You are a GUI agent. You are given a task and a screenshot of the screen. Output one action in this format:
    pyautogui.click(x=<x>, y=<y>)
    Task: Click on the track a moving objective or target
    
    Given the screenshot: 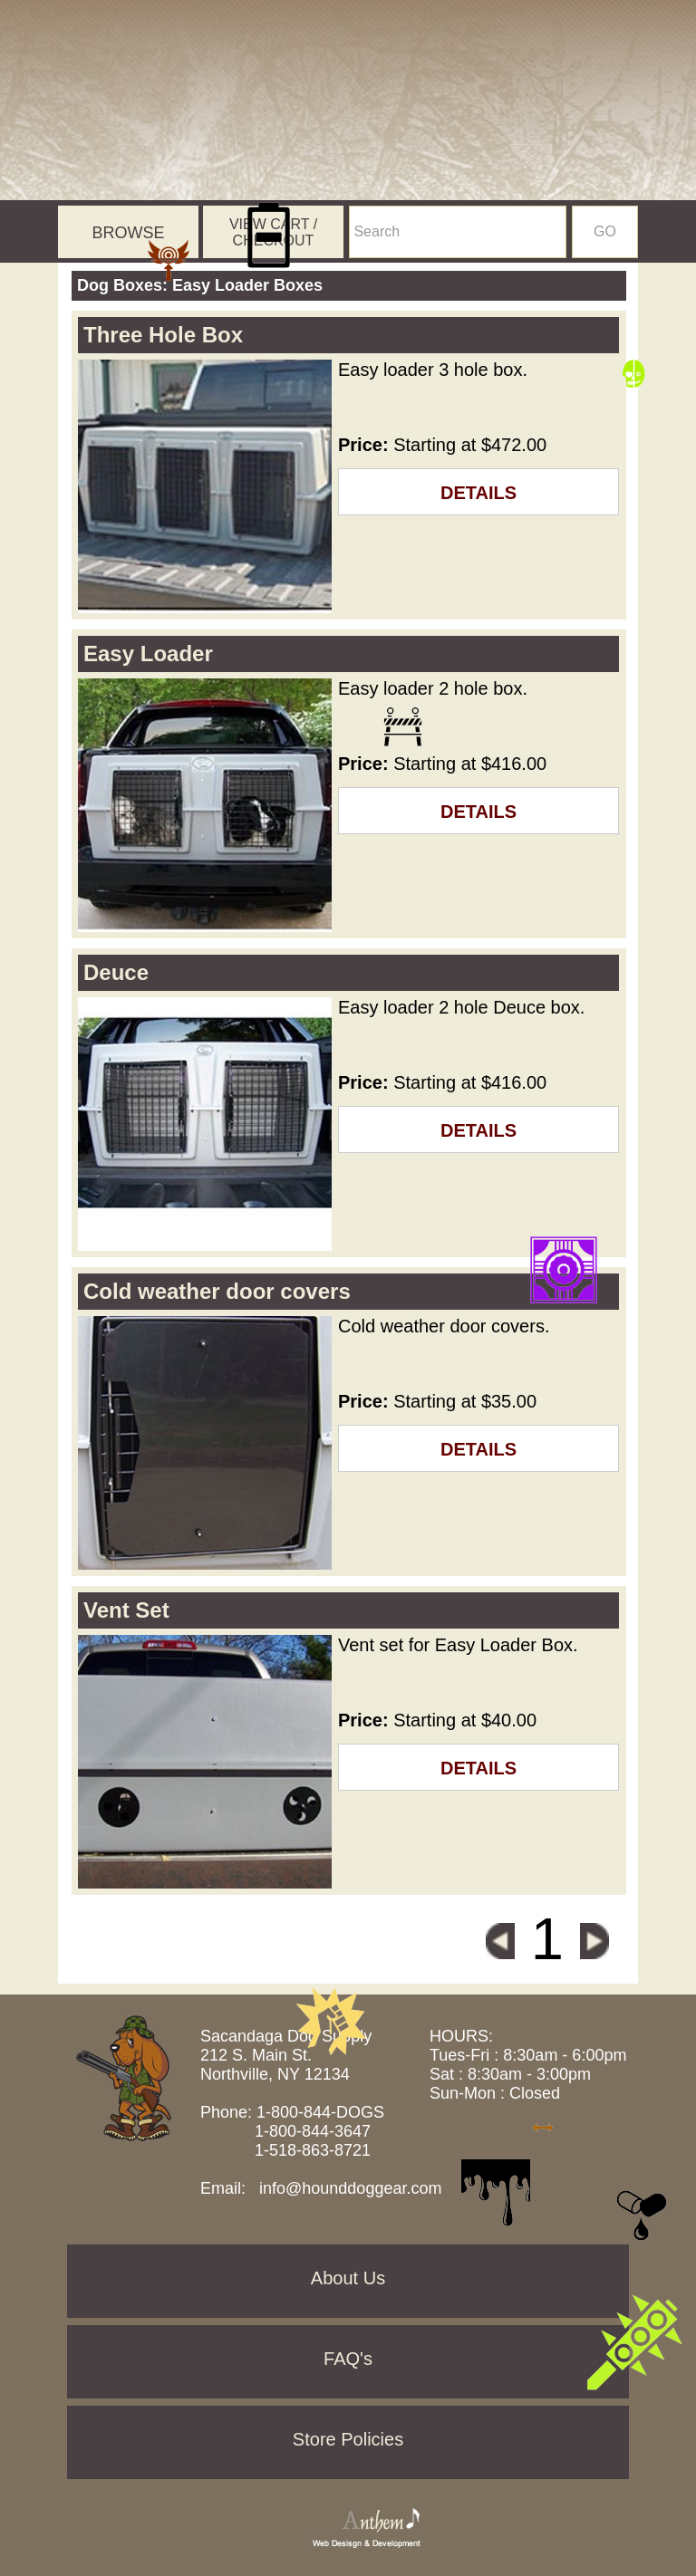 What is the action you would take?
    pyautogui.click(x=169, y=260)
    